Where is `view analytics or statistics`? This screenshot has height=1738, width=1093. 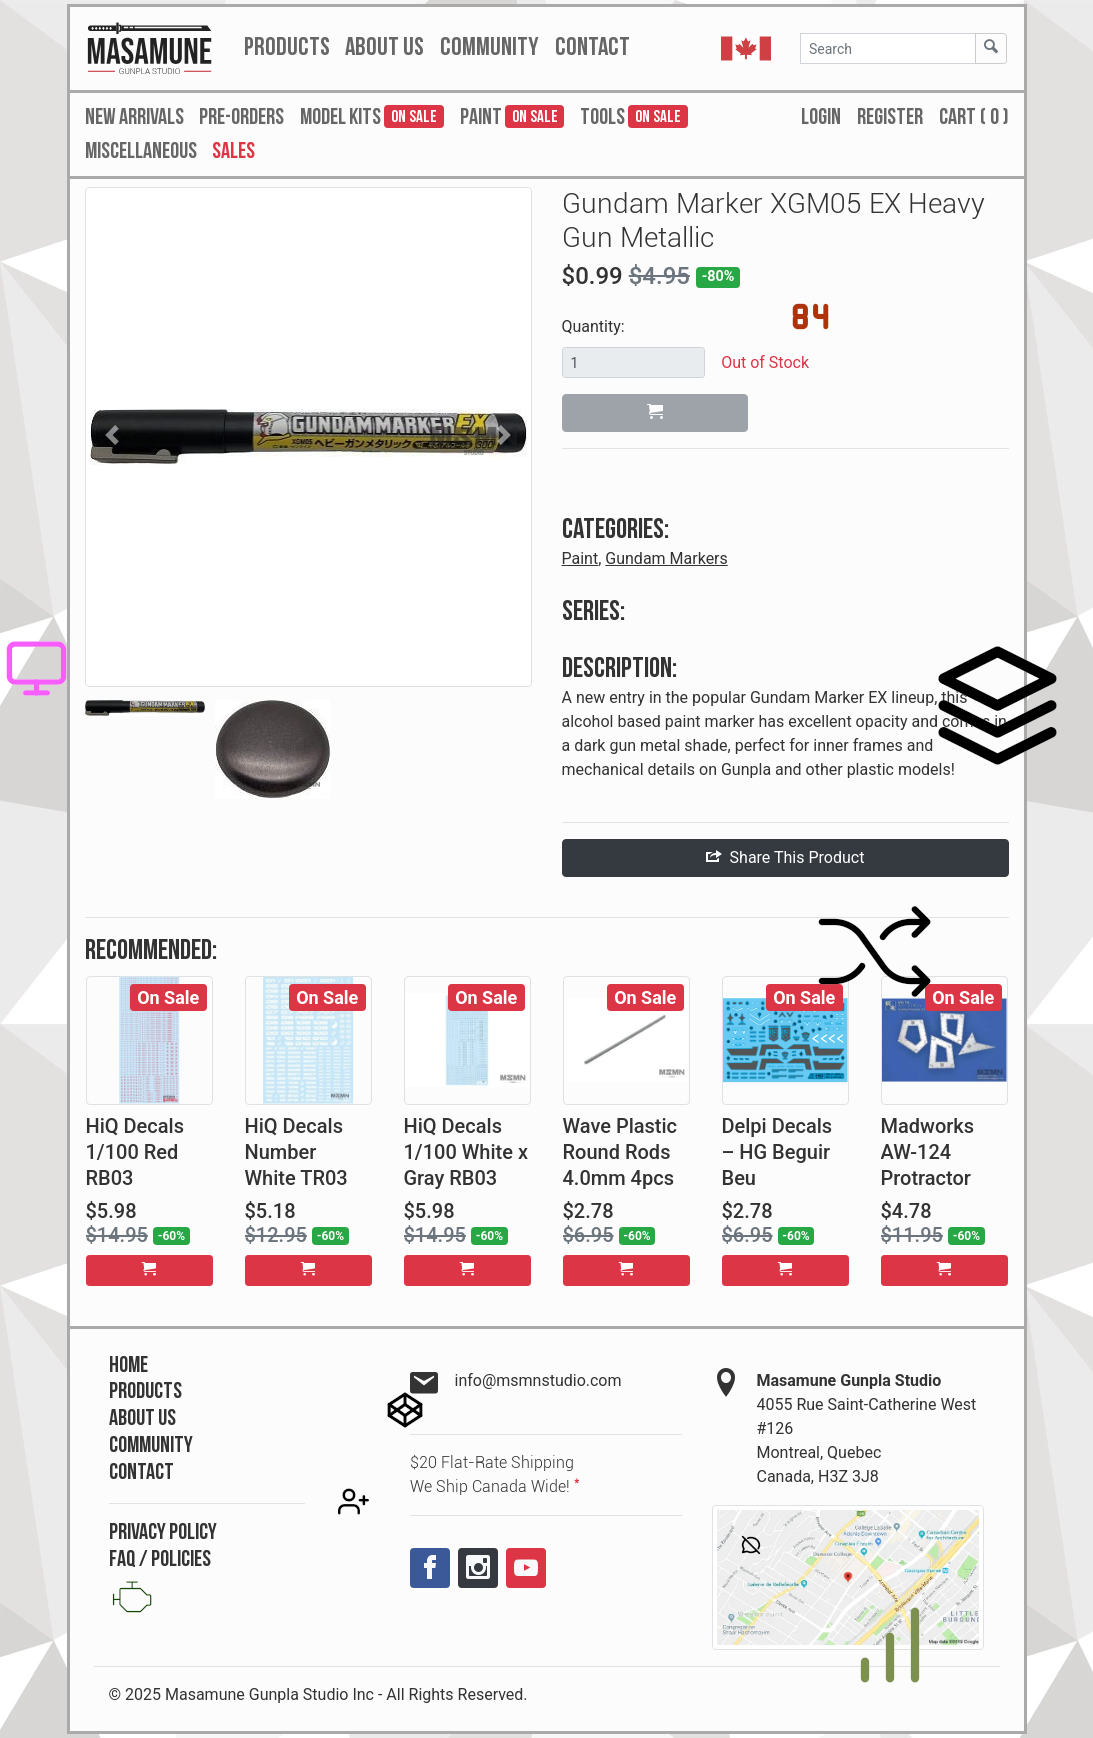
view analytics or statistics is located at coordinates (890, 1645).